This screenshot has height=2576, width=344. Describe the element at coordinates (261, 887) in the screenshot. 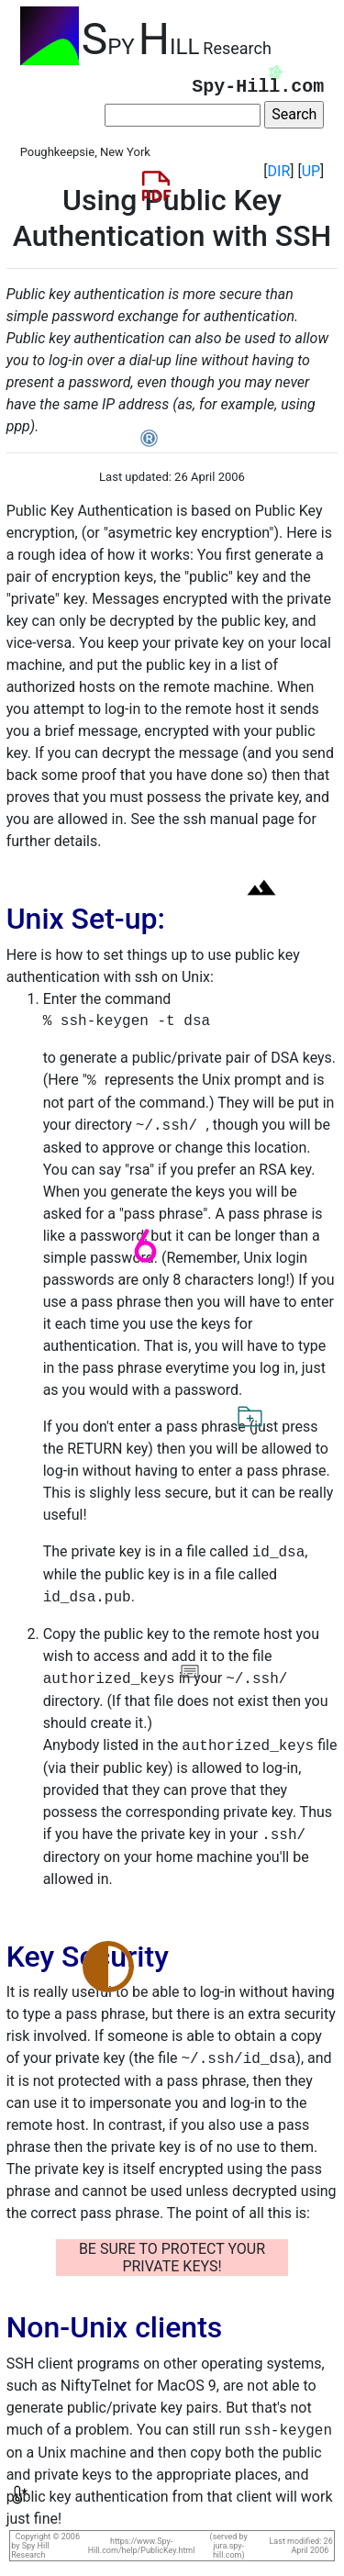

I see `switch to terrain map view` at that location.